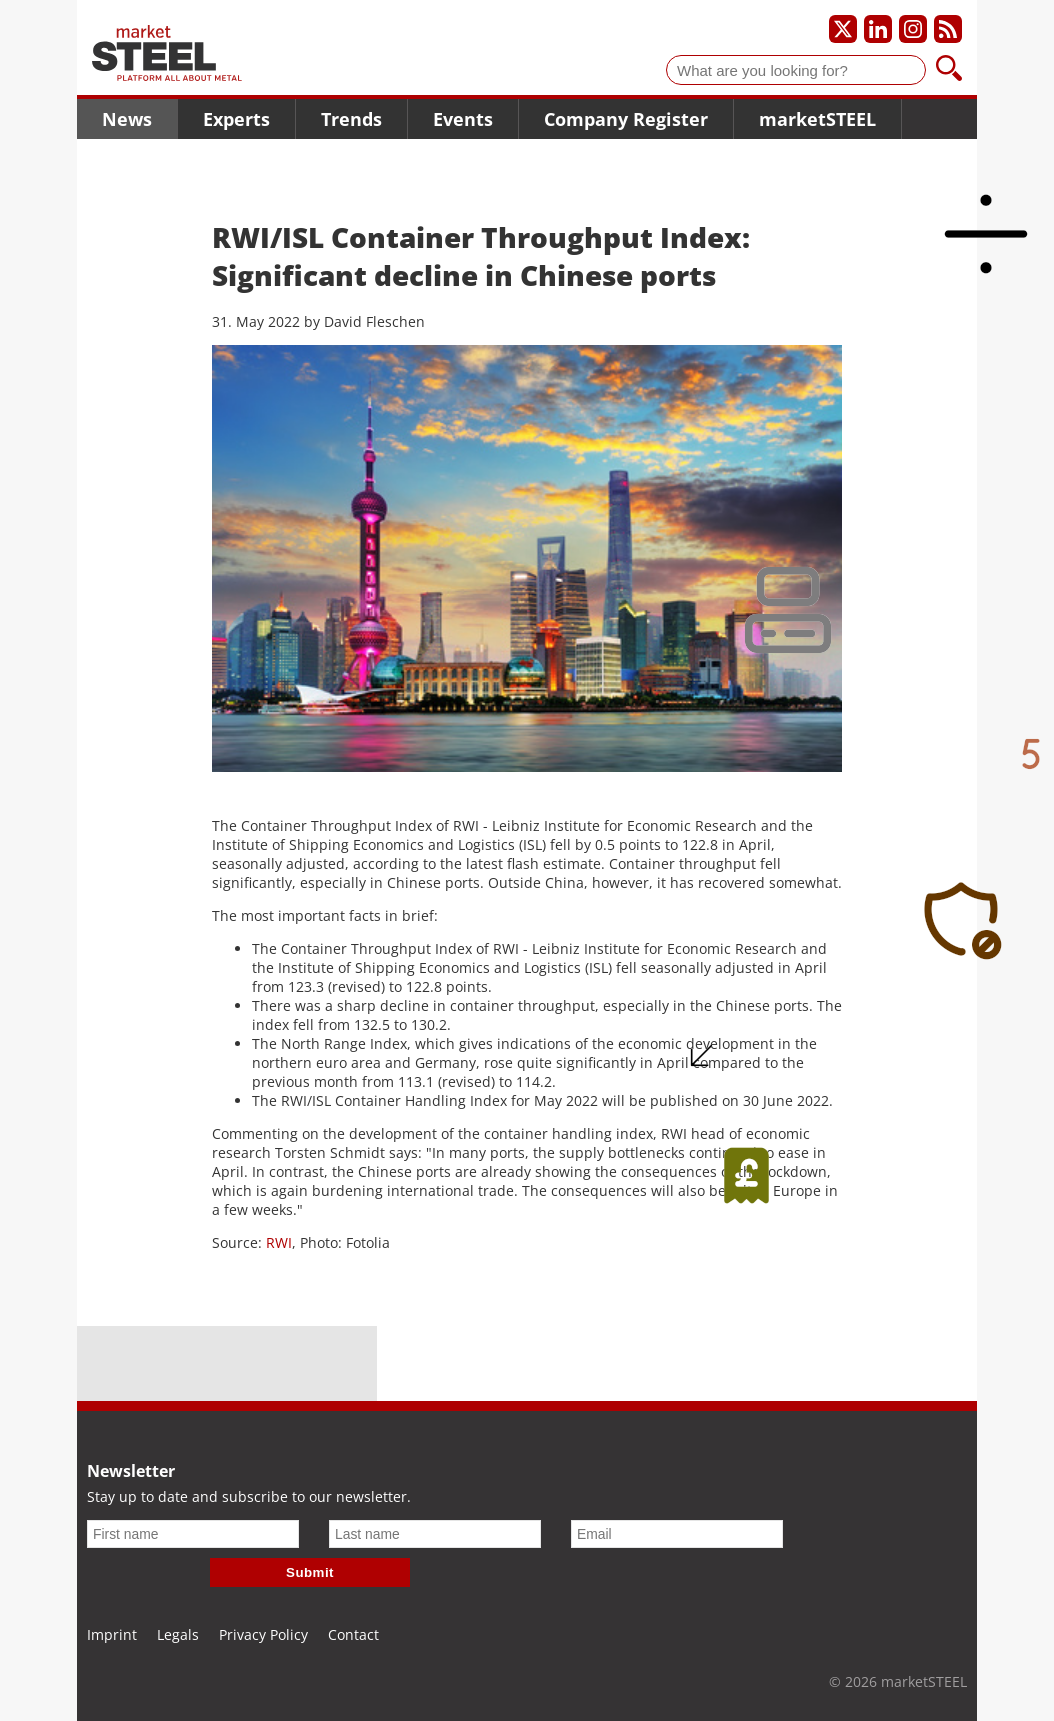 Image resolution: width=1054 pixels, height=1721 pixels. What do you see at coordinates (1031, 754) in the screenshot?
I see `indicates the number five in a list or sequence` at bounding box center [1031, 754].